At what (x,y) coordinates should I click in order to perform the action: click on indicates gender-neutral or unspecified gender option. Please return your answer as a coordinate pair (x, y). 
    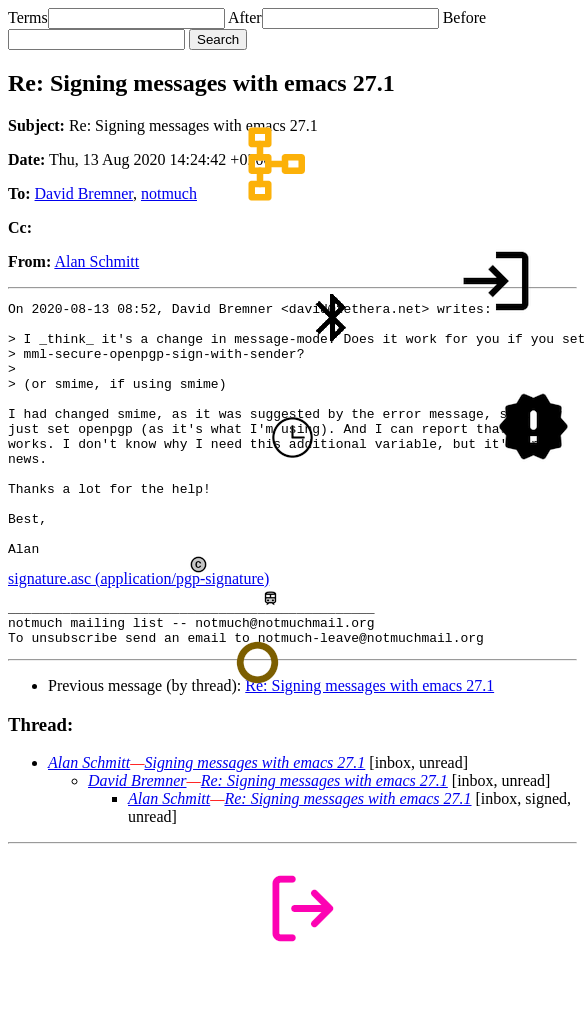
    Looking at the image, I should click on (257, 662).